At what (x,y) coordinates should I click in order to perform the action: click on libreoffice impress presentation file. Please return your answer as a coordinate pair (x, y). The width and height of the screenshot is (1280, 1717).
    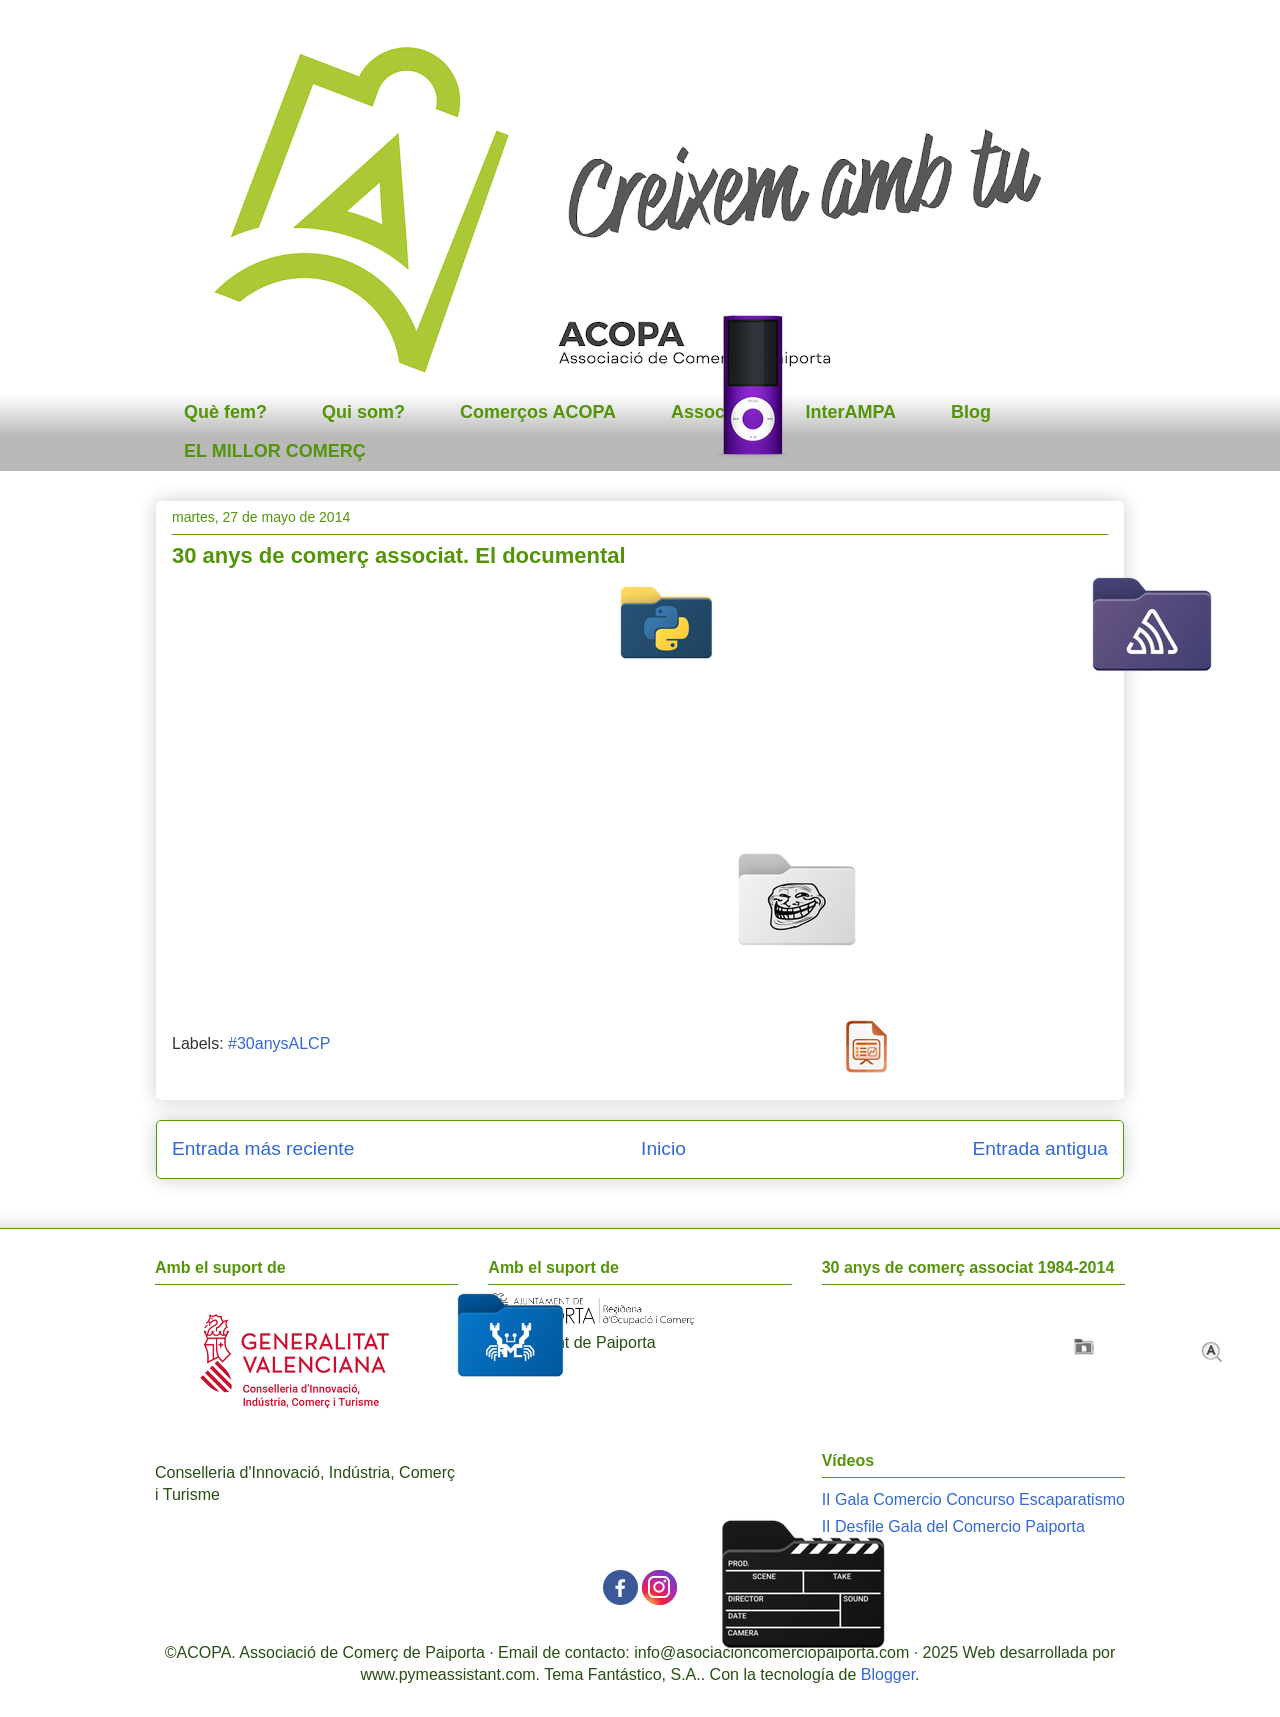
    Looking at the image, I should click on (866, 1046).